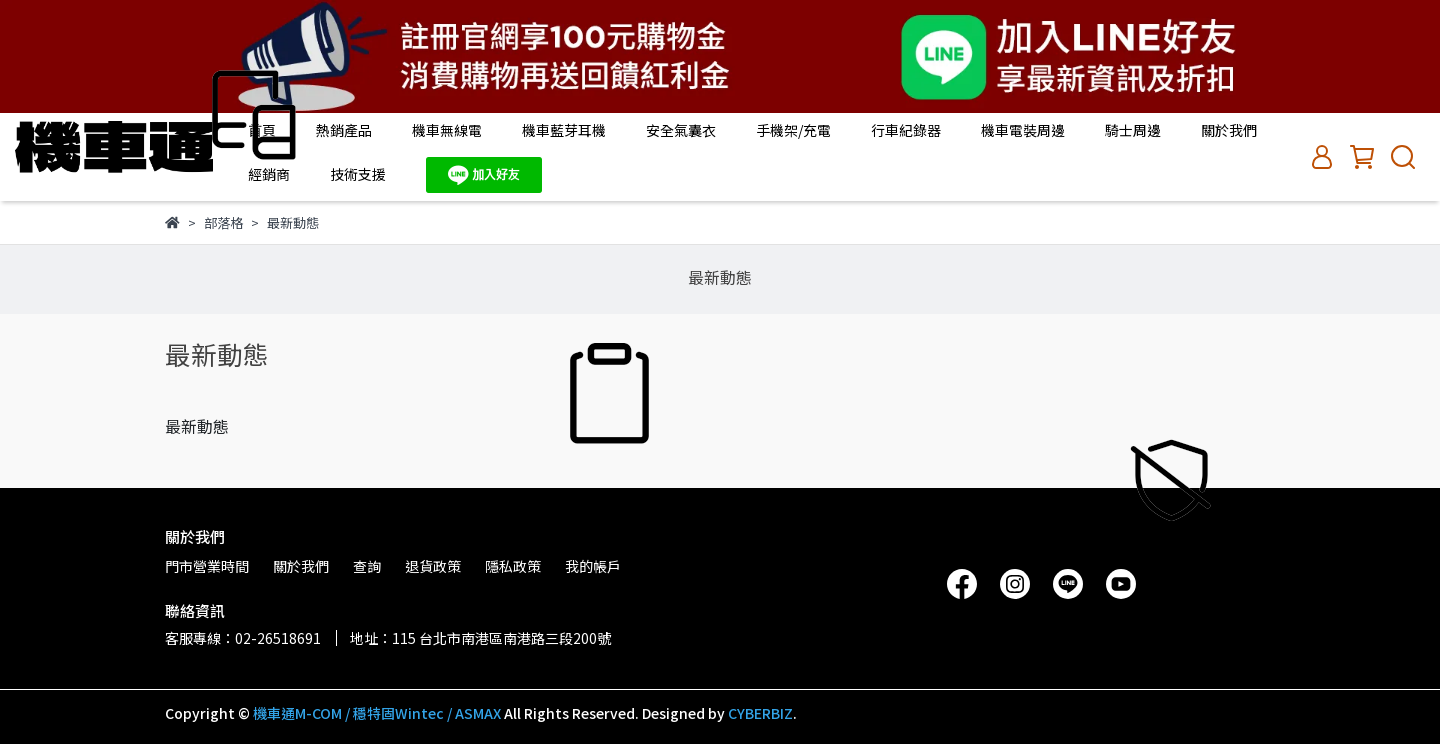 This screenshot has height=744, width=1440. What do you see at coordinates (1171, 479) in the screenshot?
I see `security or protection is disabled` at bounding box center [1171, 479].